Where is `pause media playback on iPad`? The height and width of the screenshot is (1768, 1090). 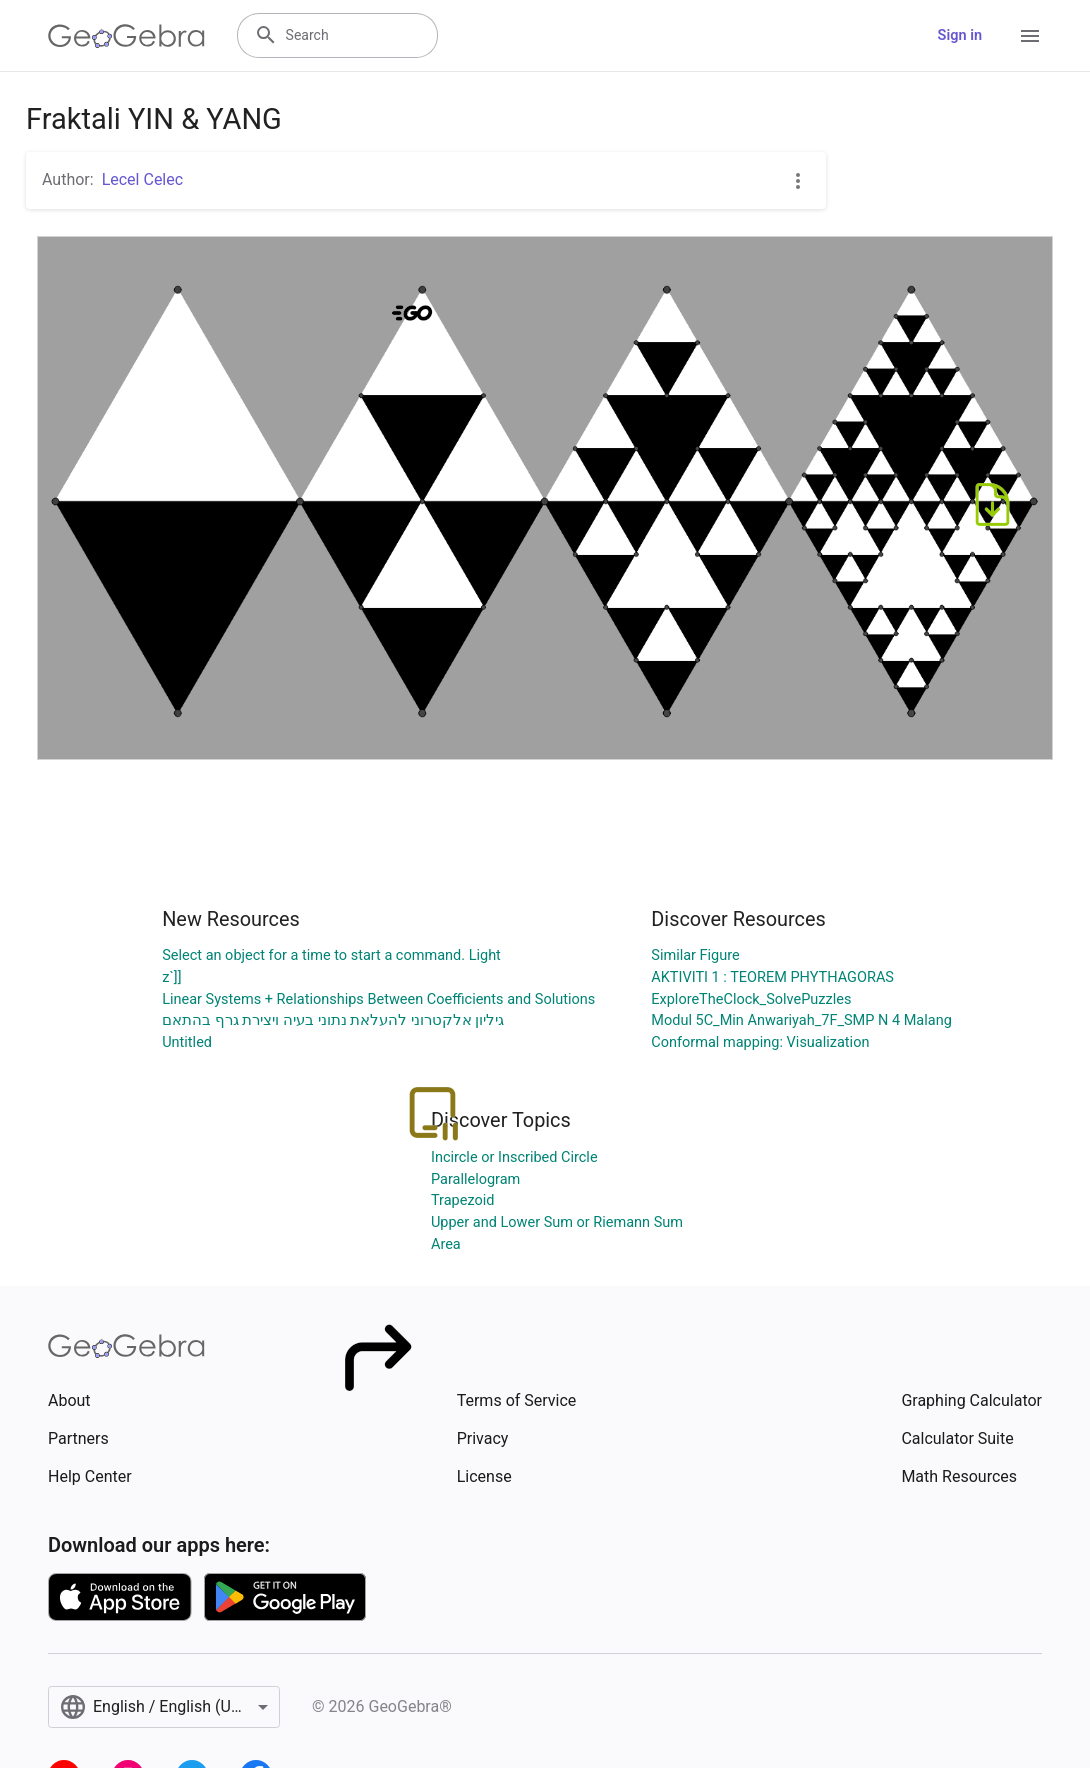
pause media playback on iPad is located at coordinates (432, 1112).